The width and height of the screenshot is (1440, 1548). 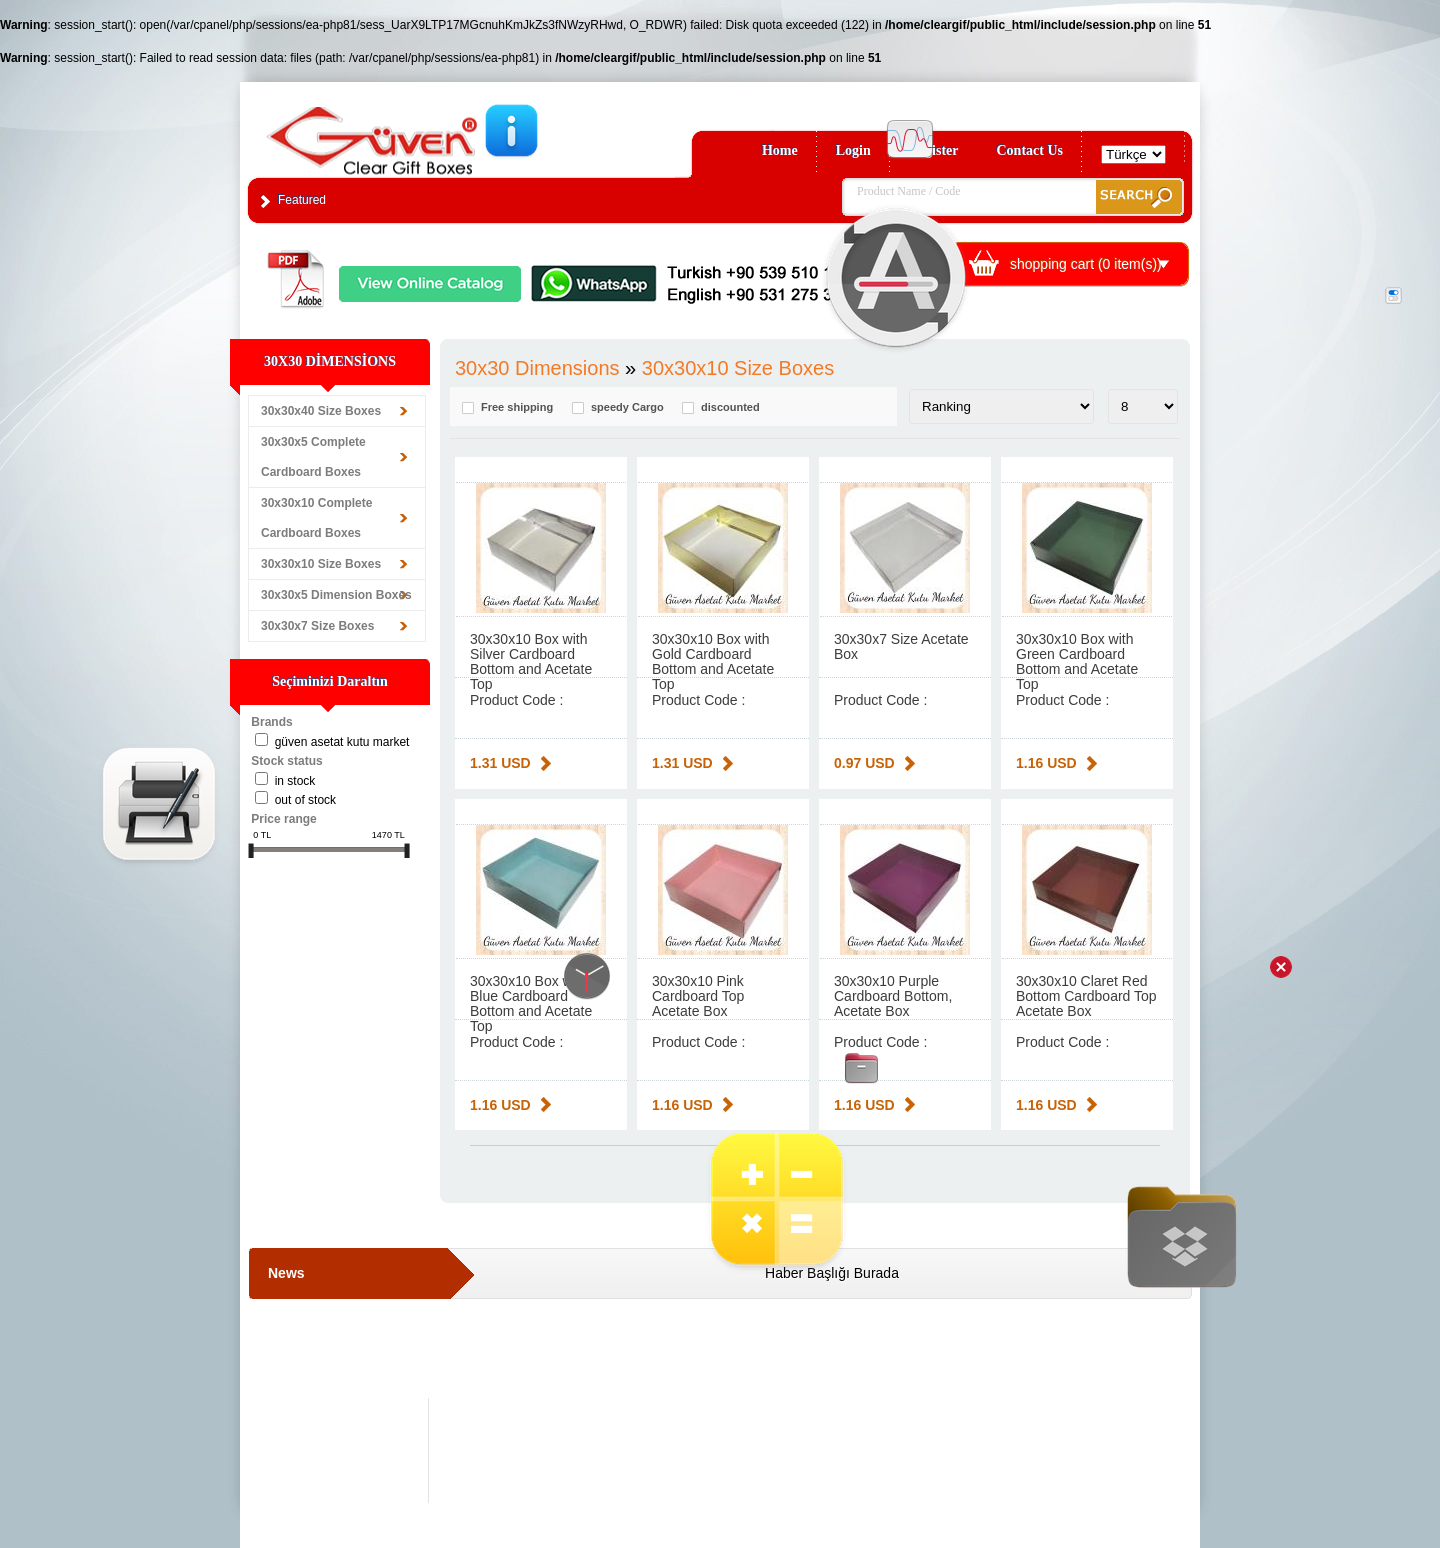 What do you see at coordinates (159, 804) in the screenshot?
I see `open print editor application` at bounding box center [159, 804].